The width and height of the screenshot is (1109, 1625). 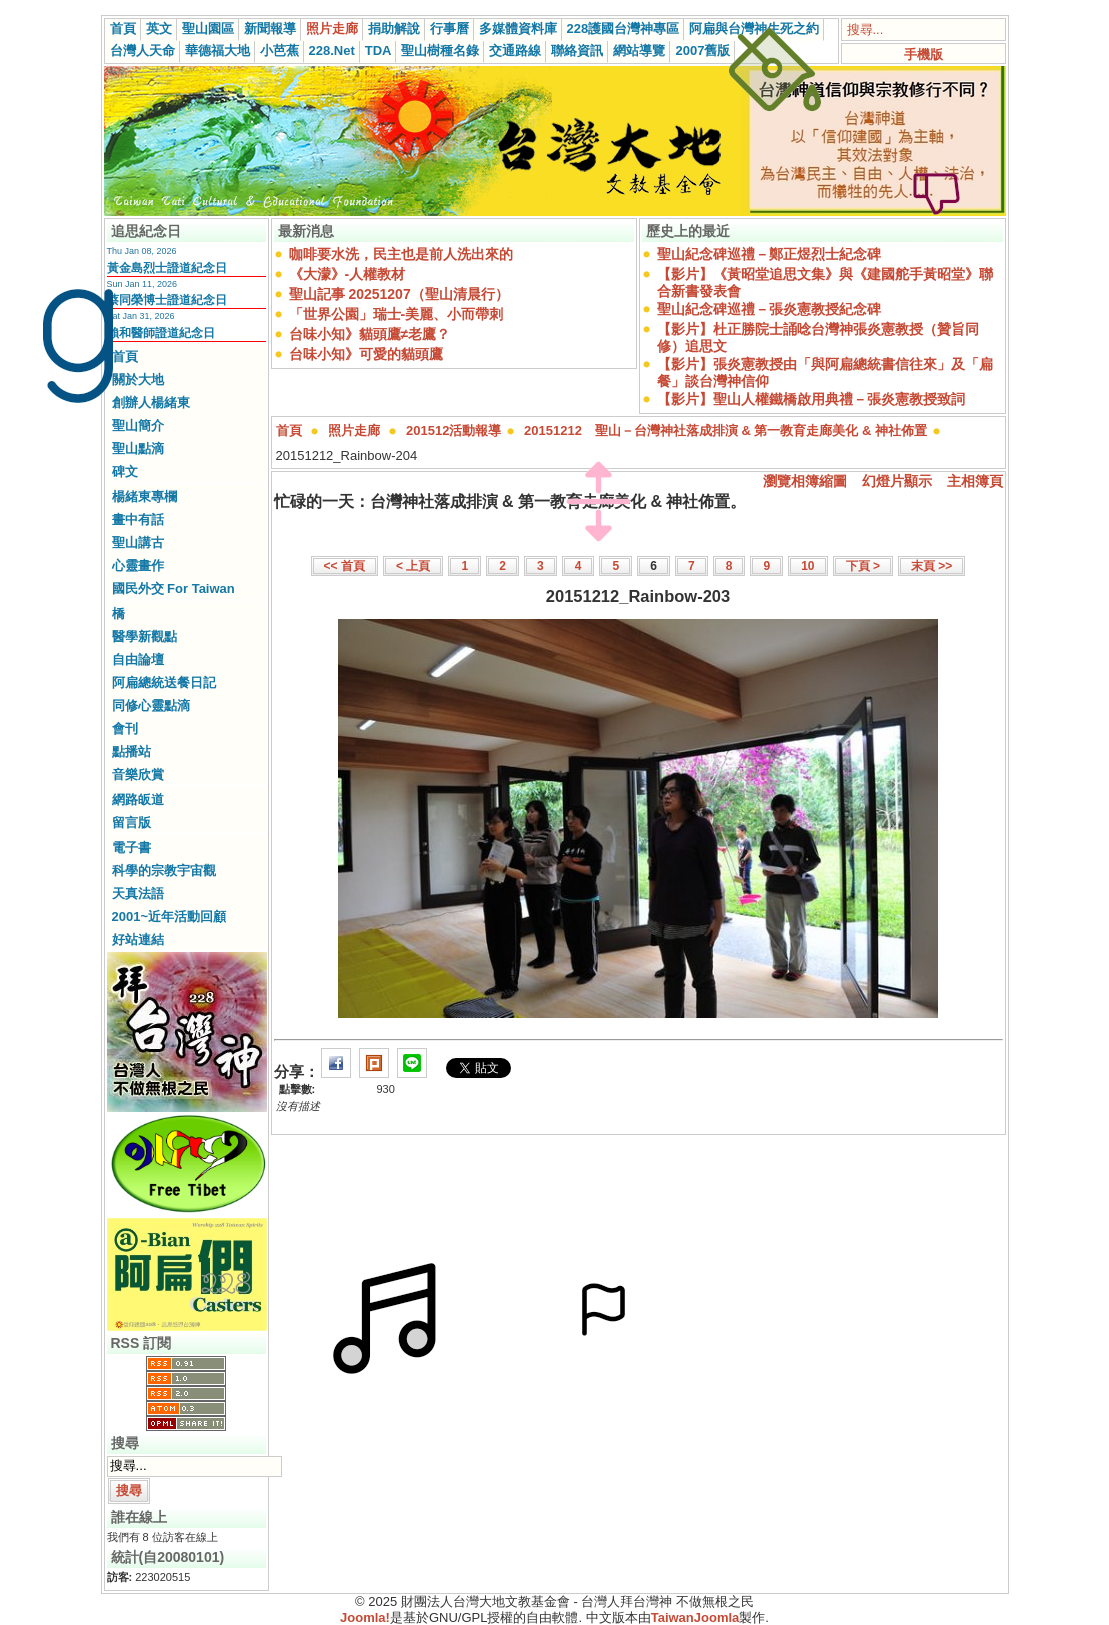 What do you see at coordinates (390, 1320) in the screenshot?
I see `access music or audio library` at bounding box center [390, 1320].